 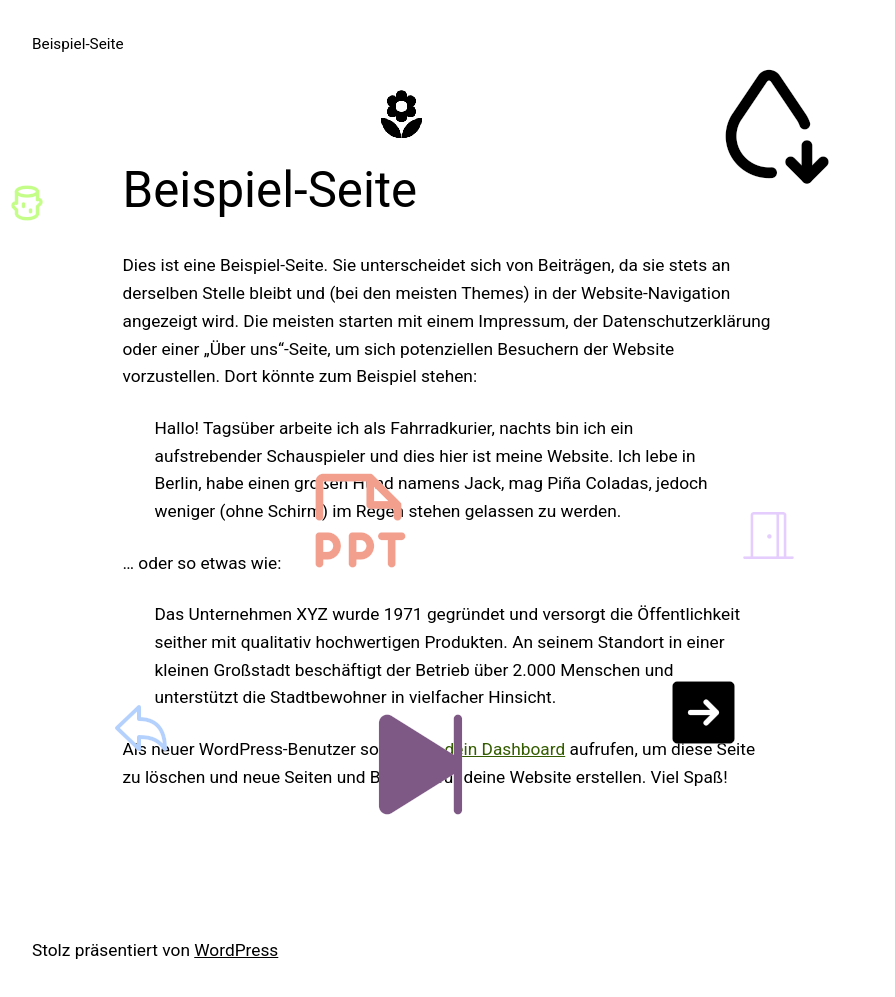 What do you see at coordinates (420, 764) in the screenshot?
I see `skip to the next track` at bounding box center [420, 764].